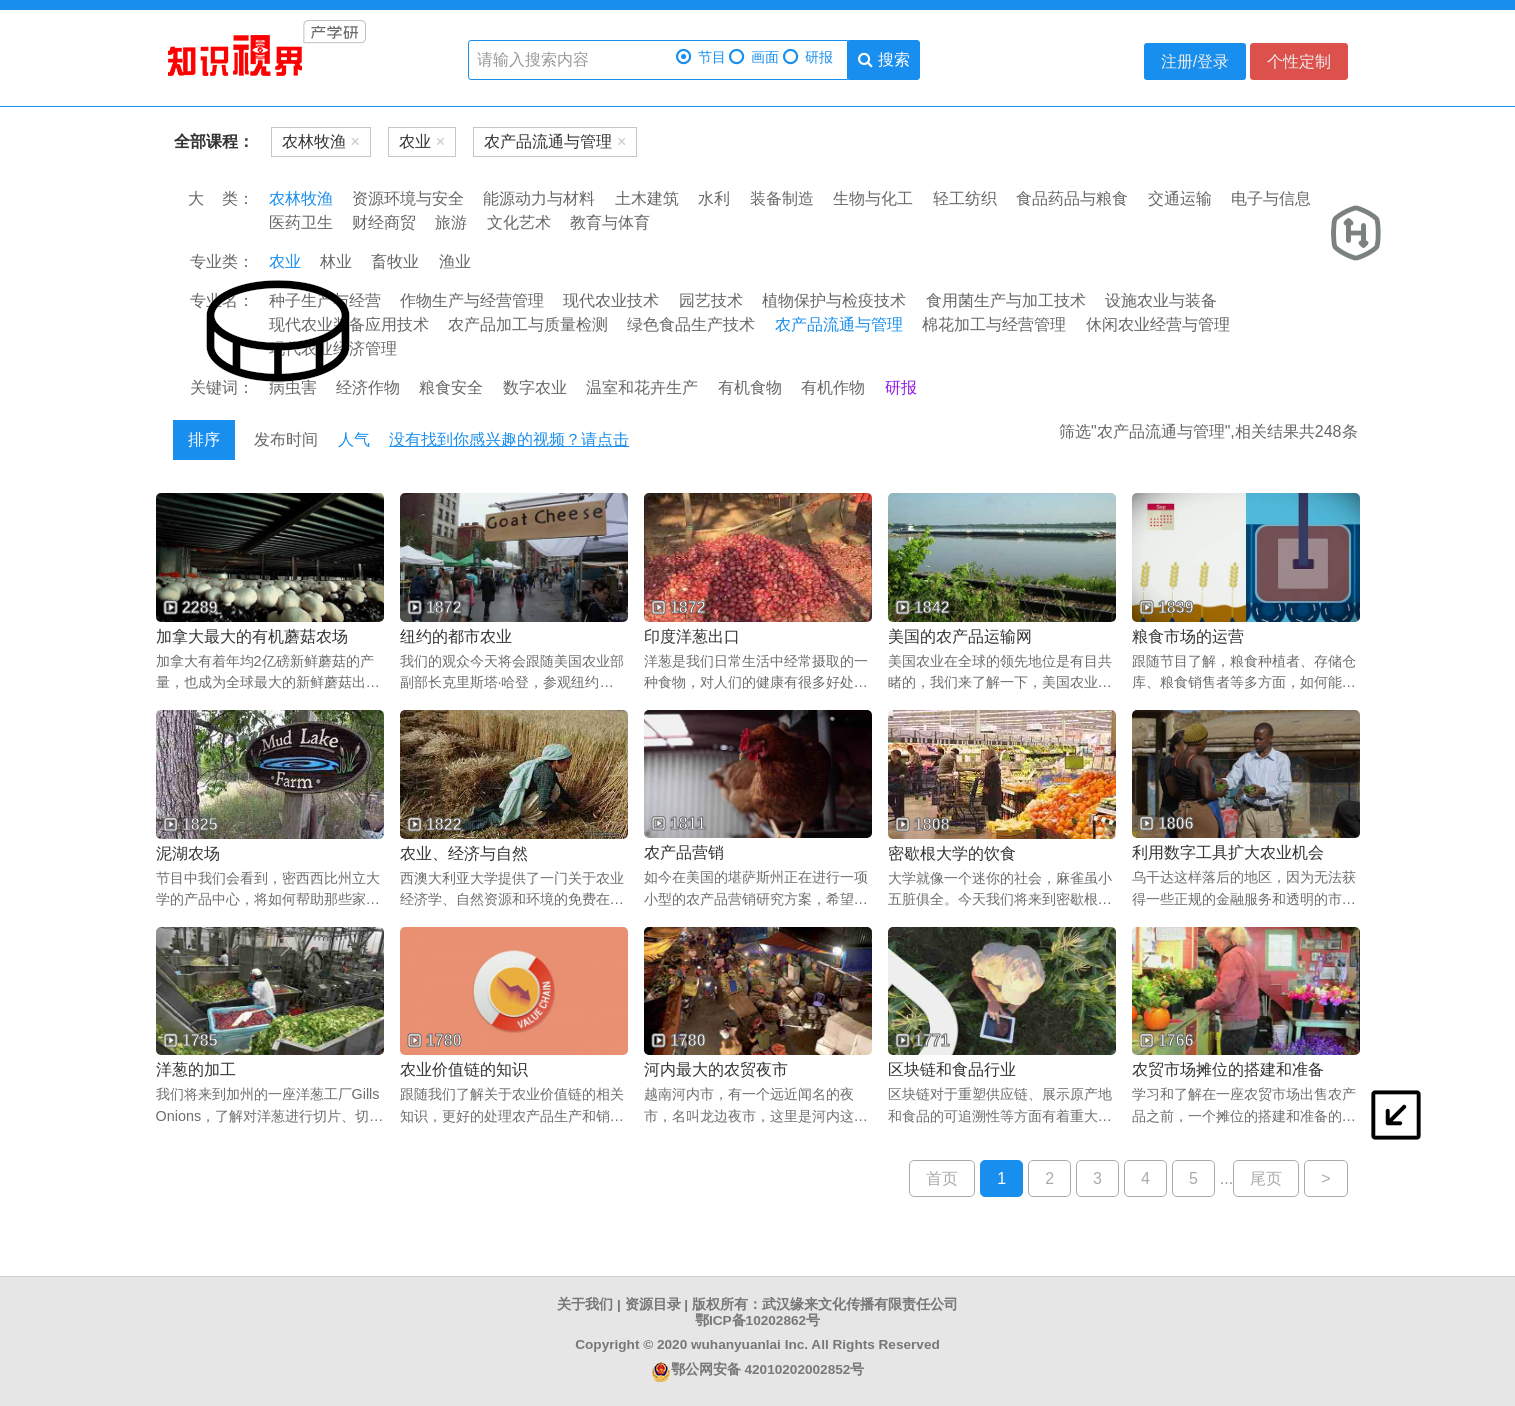  Describe the element at coordinates (1356, 233) in the screenshot. I see `visit HackerRank coding platform` at that location.